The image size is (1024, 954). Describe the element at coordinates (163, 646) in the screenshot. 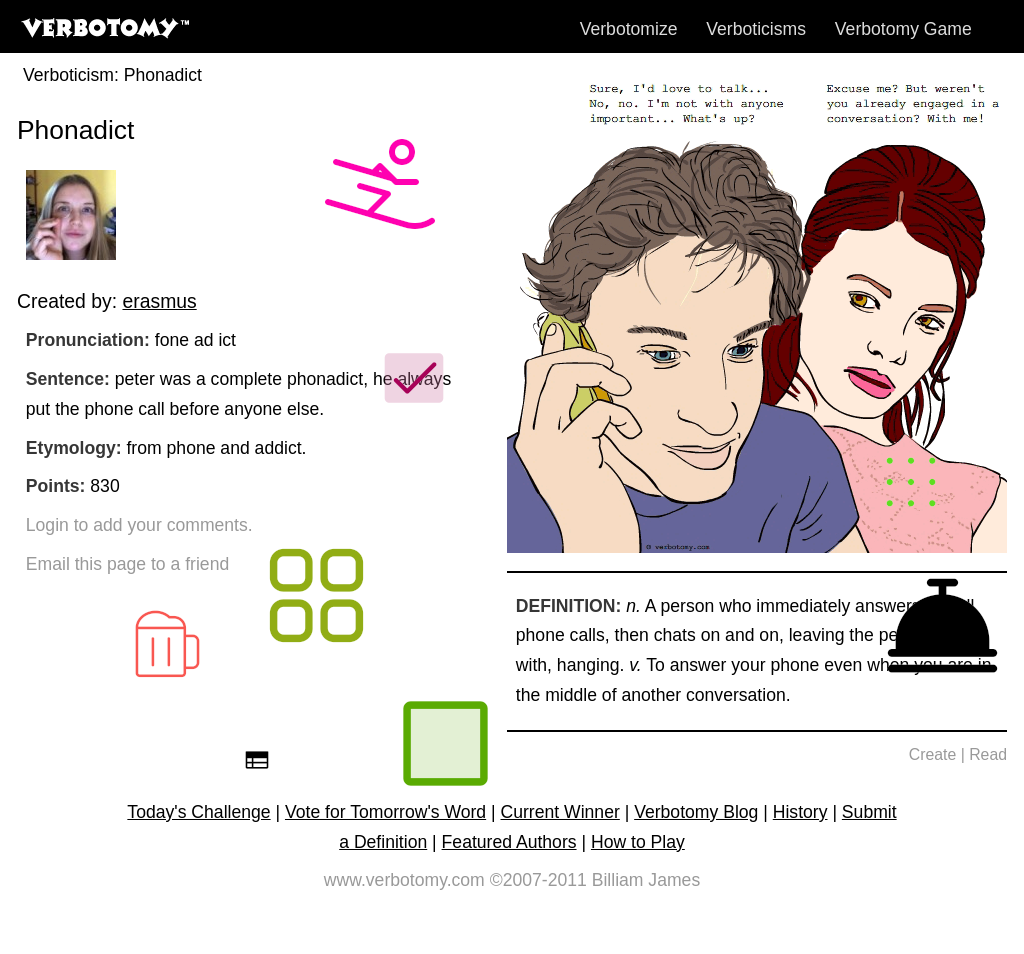

I see `browse nearby bars or pubs` at that location.